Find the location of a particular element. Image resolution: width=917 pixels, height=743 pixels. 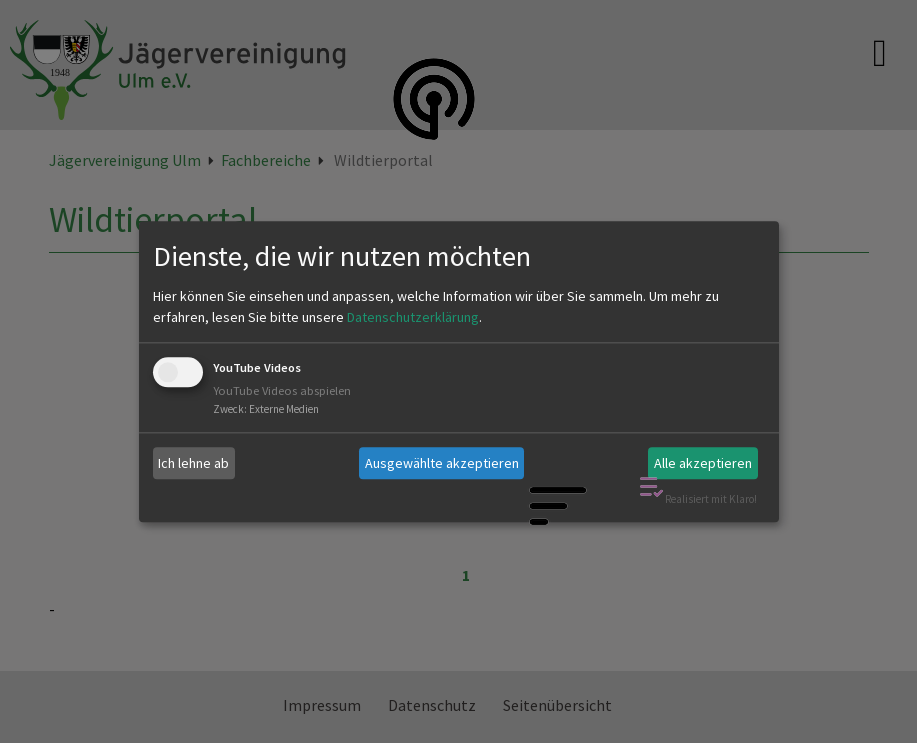

sort items in a list is located at coordinates (558, 506).